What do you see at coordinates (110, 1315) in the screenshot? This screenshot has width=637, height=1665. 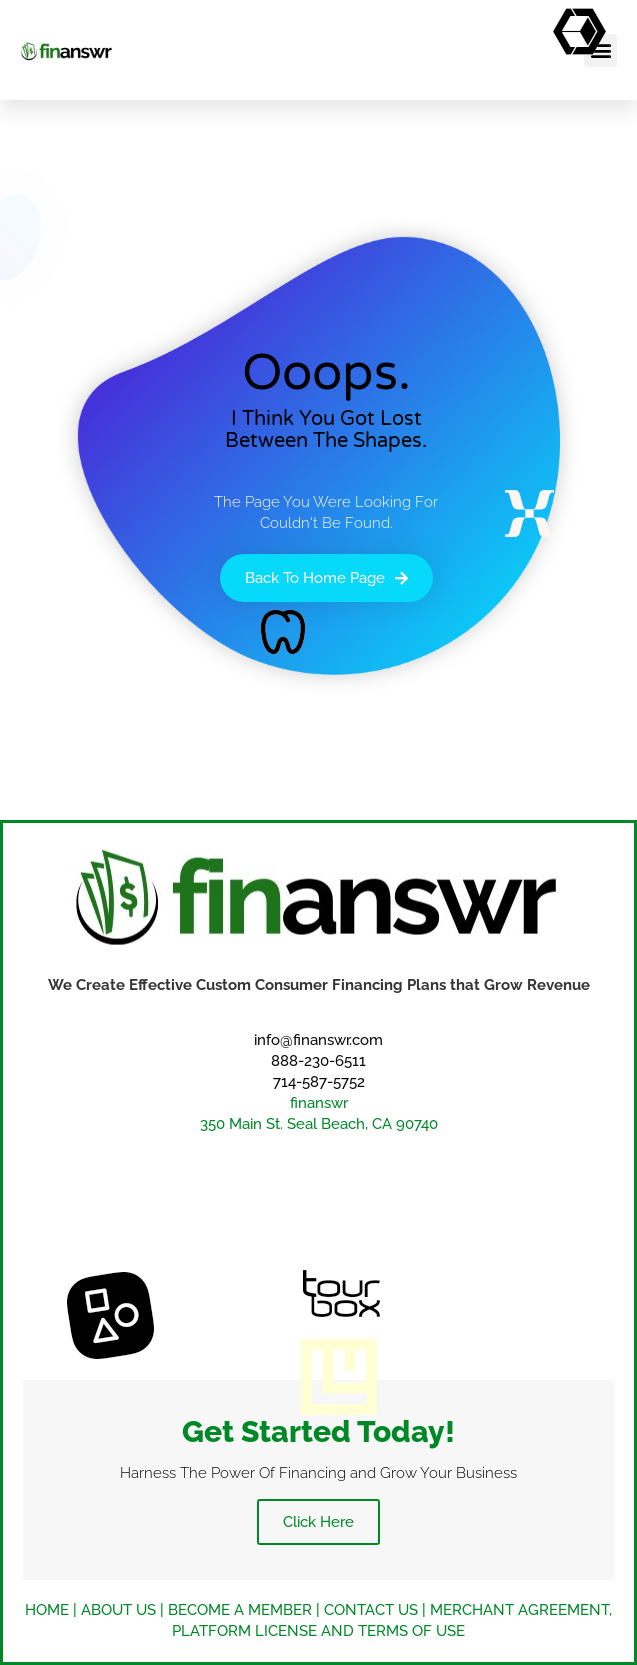 I see `open apostrophe app` at bounding box center [110, 1315].